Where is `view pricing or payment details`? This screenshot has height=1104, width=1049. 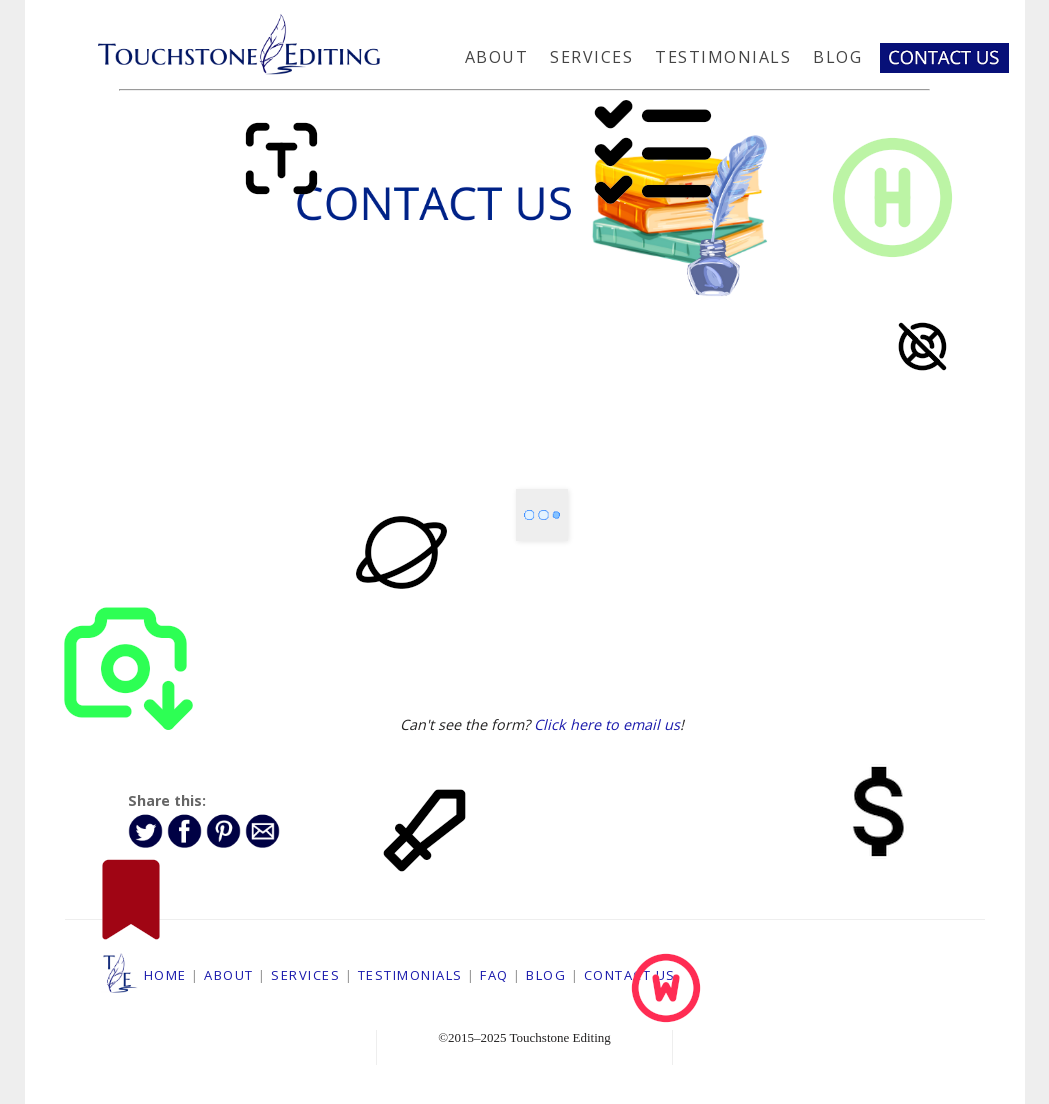
view pricing or payment details is located at coordinates (881, 811).